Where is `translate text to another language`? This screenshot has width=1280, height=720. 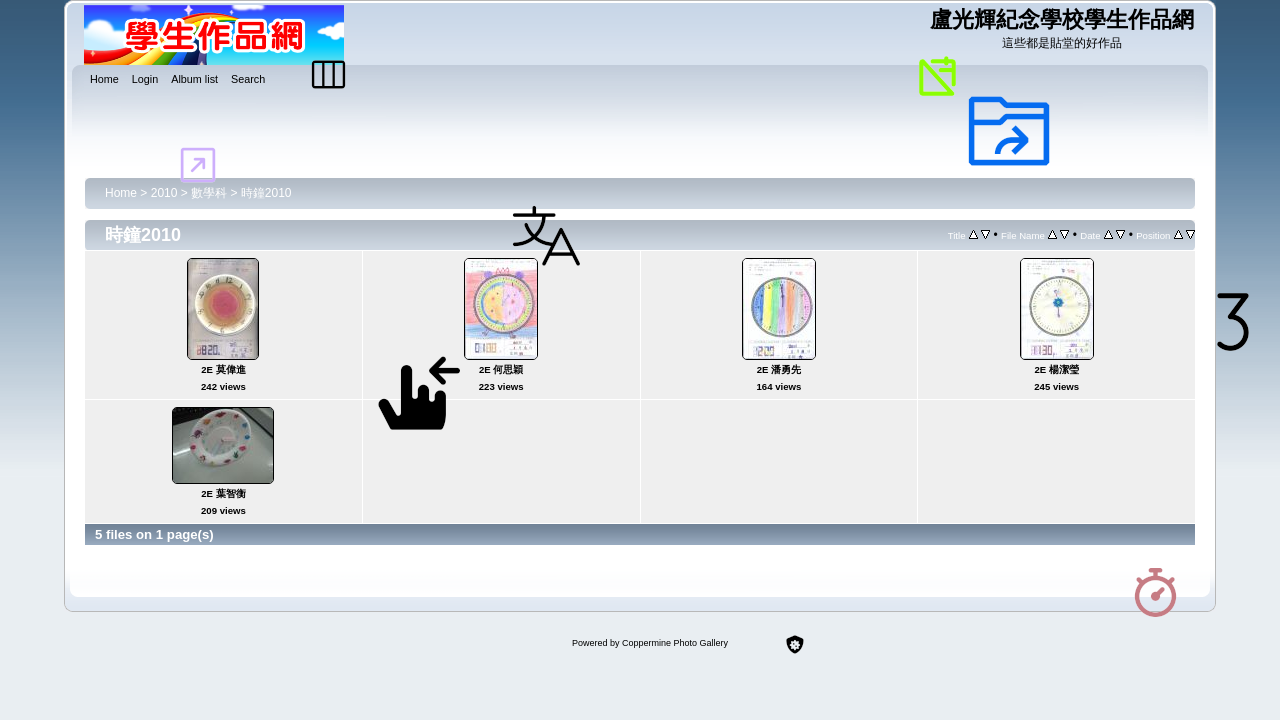
translate text to another language is located at coordinates (544, 237).